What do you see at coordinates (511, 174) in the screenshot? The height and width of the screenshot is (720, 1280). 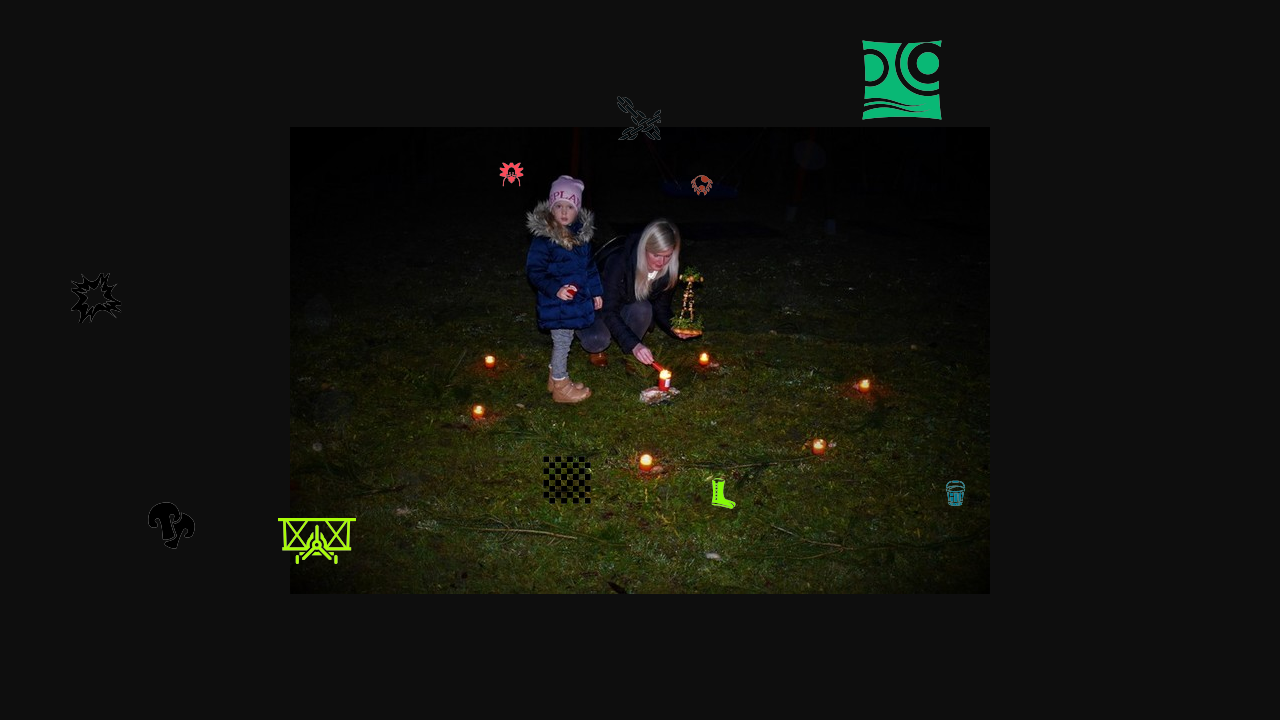 I see `wisdom or knowledge stat indicator` at bounding box center [511, 174].